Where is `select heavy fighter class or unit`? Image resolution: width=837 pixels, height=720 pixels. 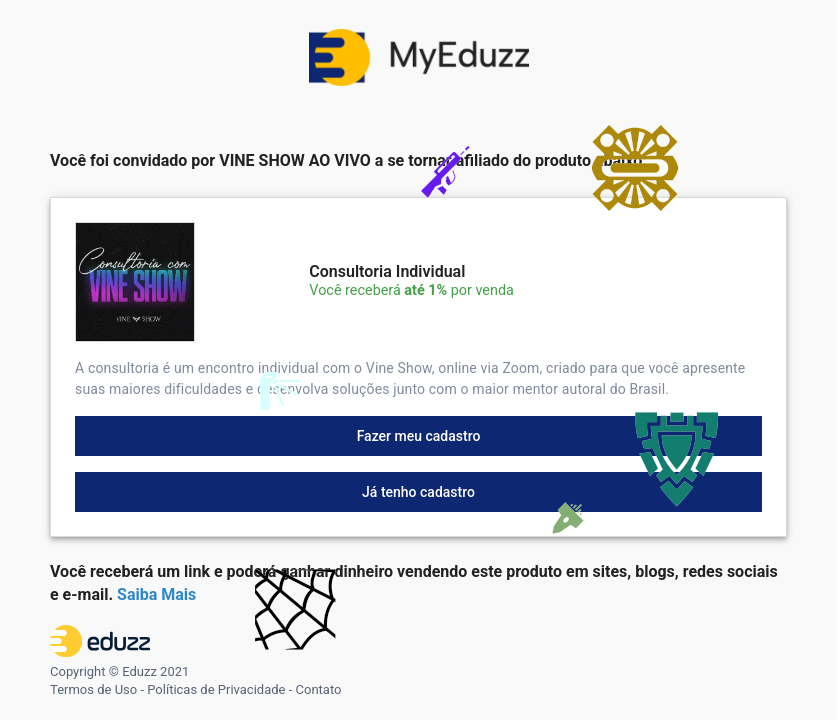 select heavy fighter class or unit is located at coordinates (568, 518).